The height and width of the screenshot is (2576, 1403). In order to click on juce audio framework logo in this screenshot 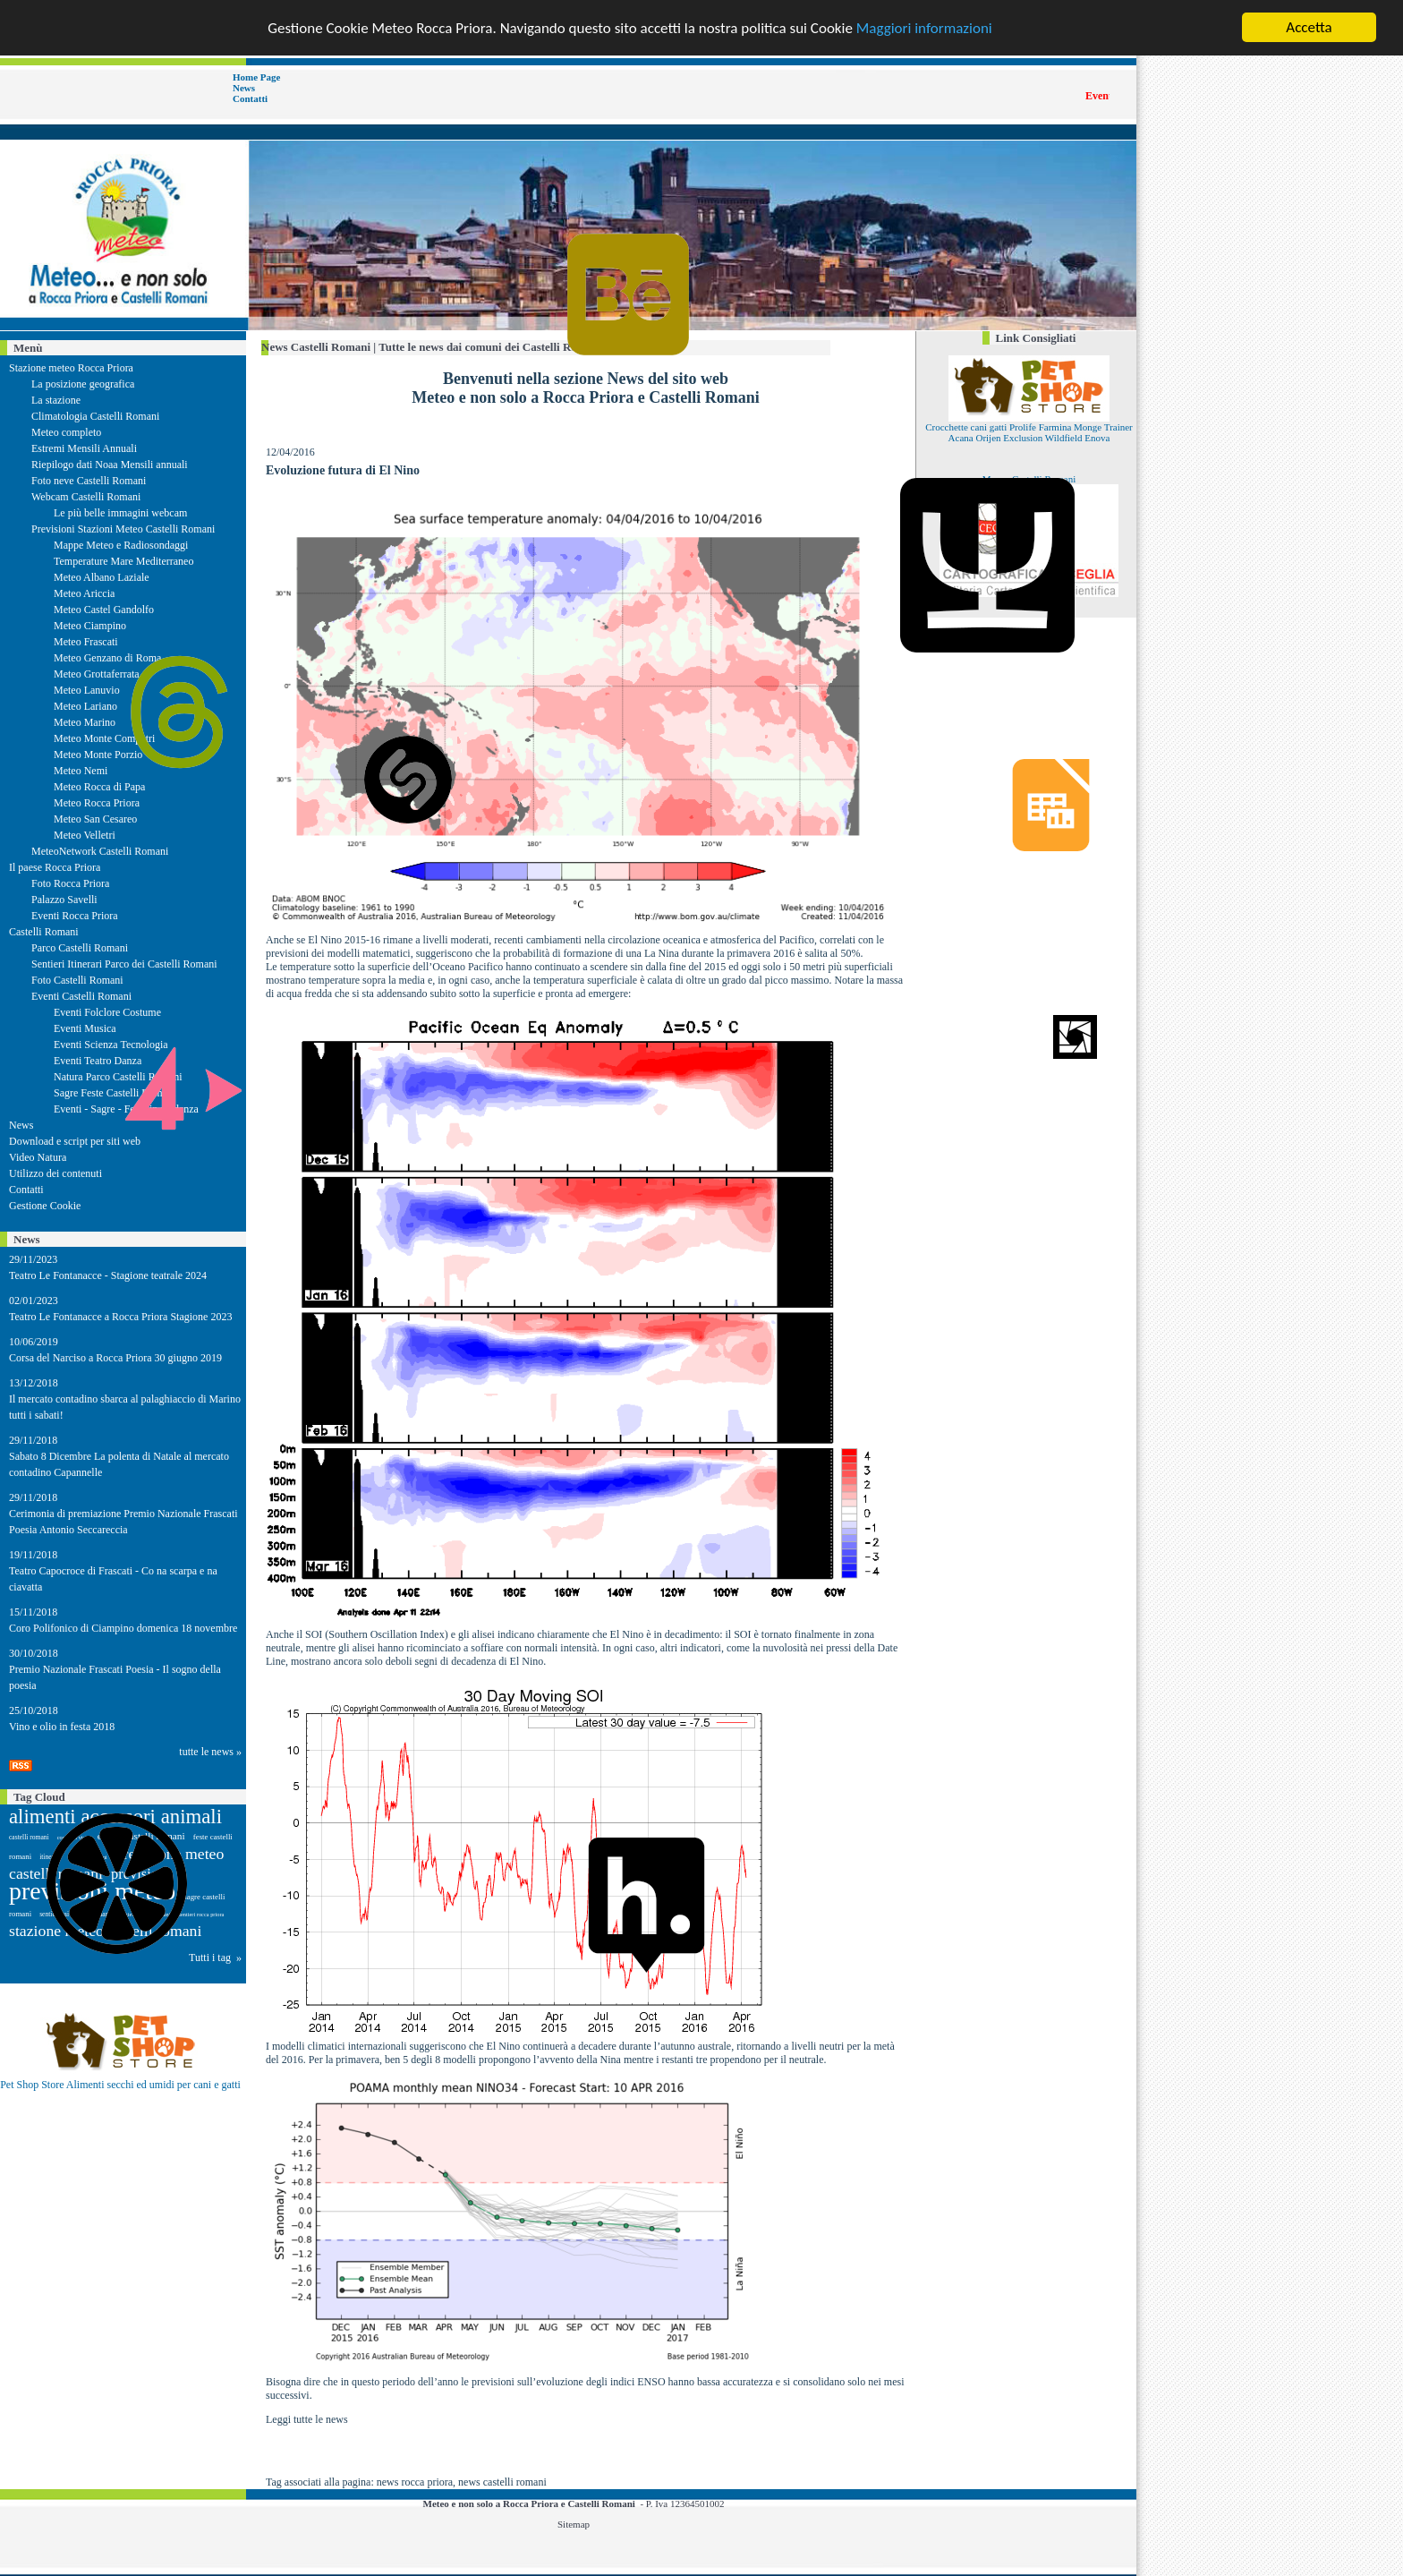, I will do `click(116, 1883)`.